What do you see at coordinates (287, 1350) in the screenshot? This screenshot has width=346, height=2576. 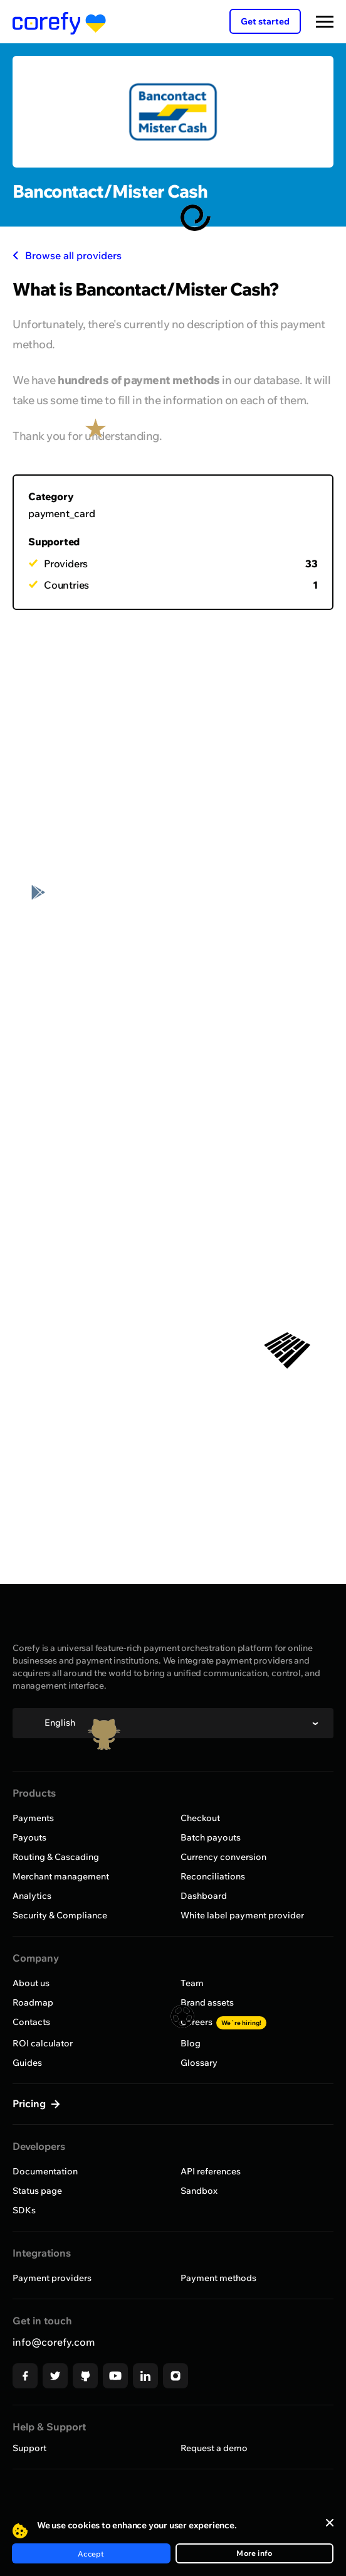 I see `Apache Parquet logo` at bounding box center [287, 1350].